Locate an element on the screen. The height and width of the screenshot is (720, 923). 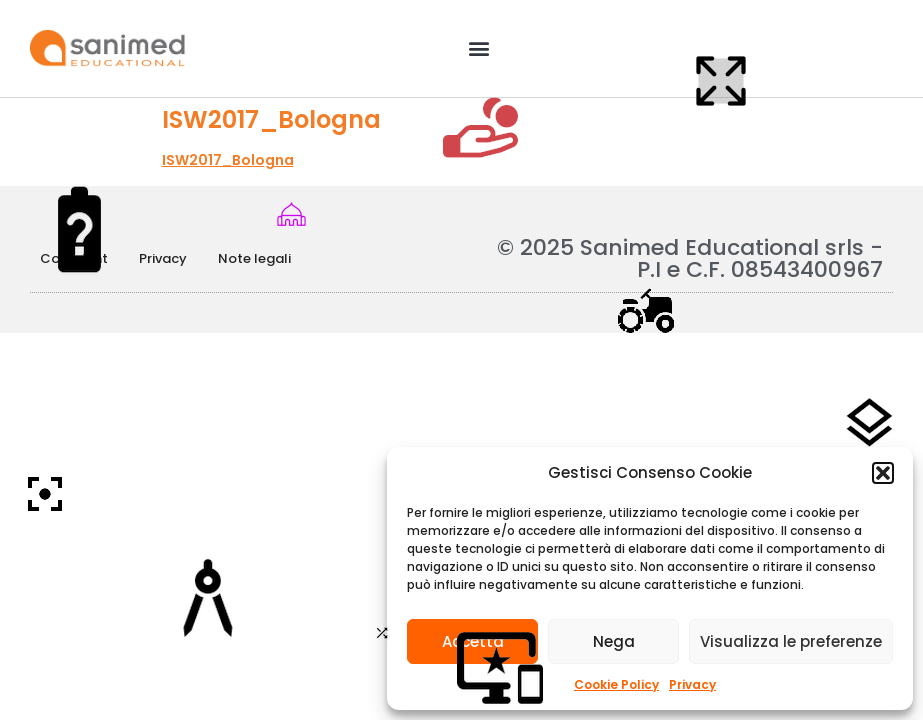
indicates a mosque or islamic place of worship nearby is located at coordinates (291, 215).